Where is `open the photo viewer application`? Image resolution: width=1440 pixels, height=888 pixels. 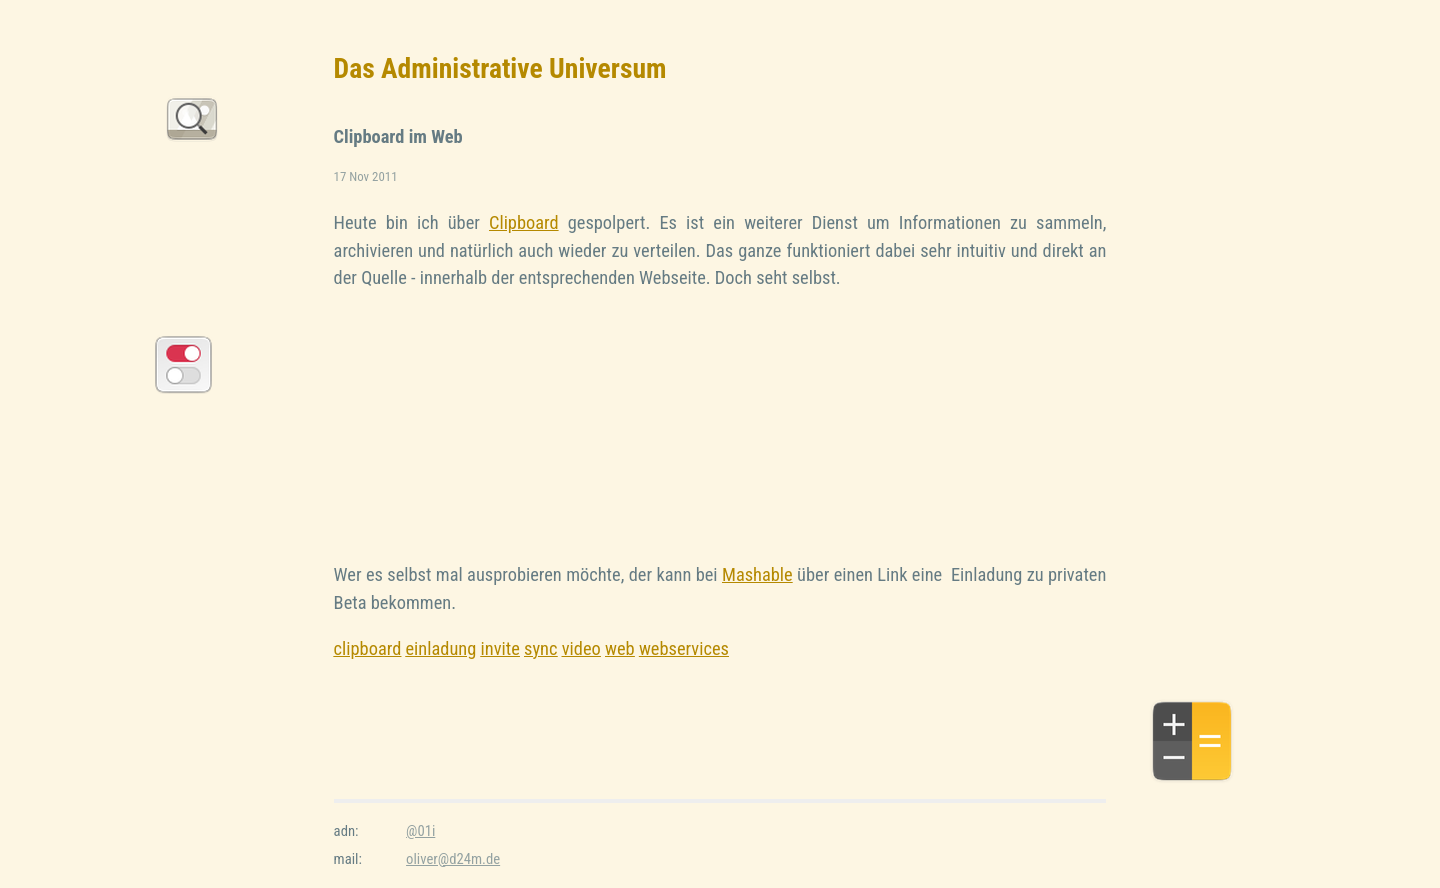
open the photo viewer application is located at coordinates (192, 119).